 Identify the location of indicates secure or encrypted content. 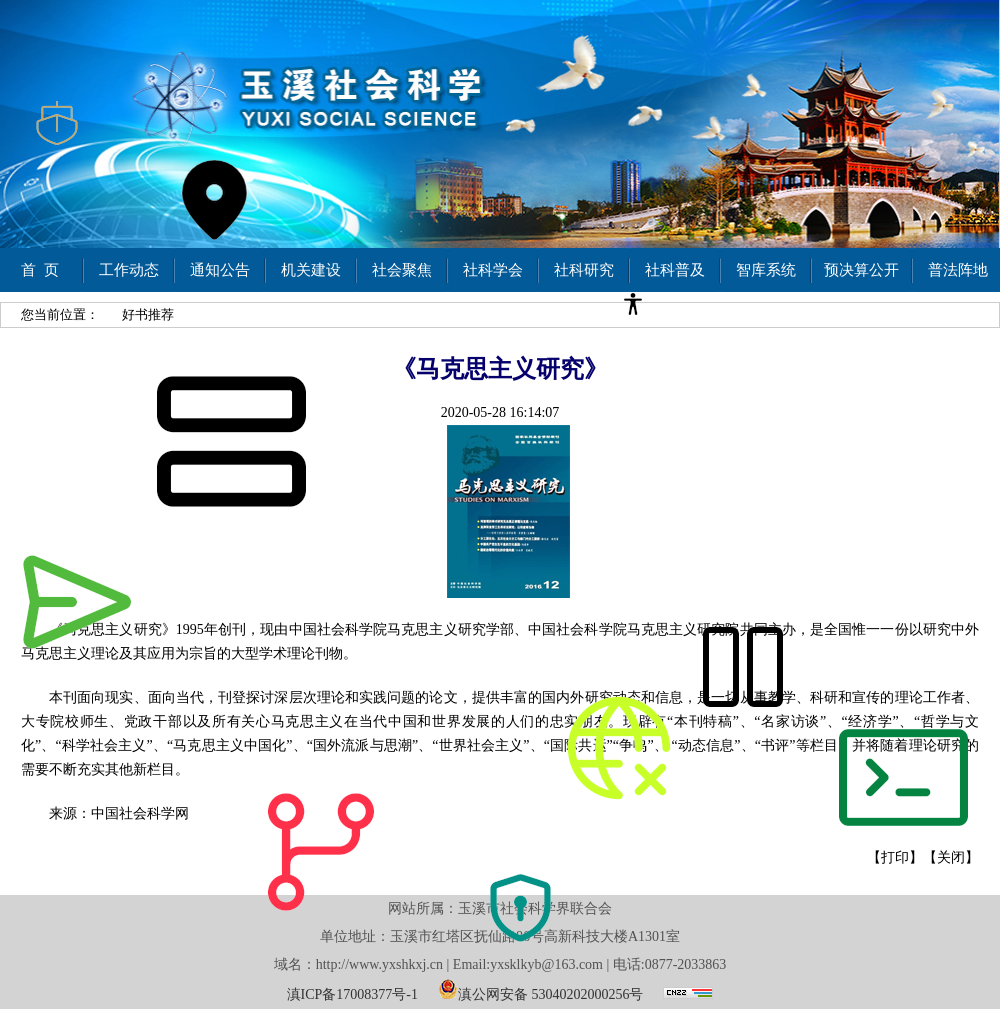
(520, 908).